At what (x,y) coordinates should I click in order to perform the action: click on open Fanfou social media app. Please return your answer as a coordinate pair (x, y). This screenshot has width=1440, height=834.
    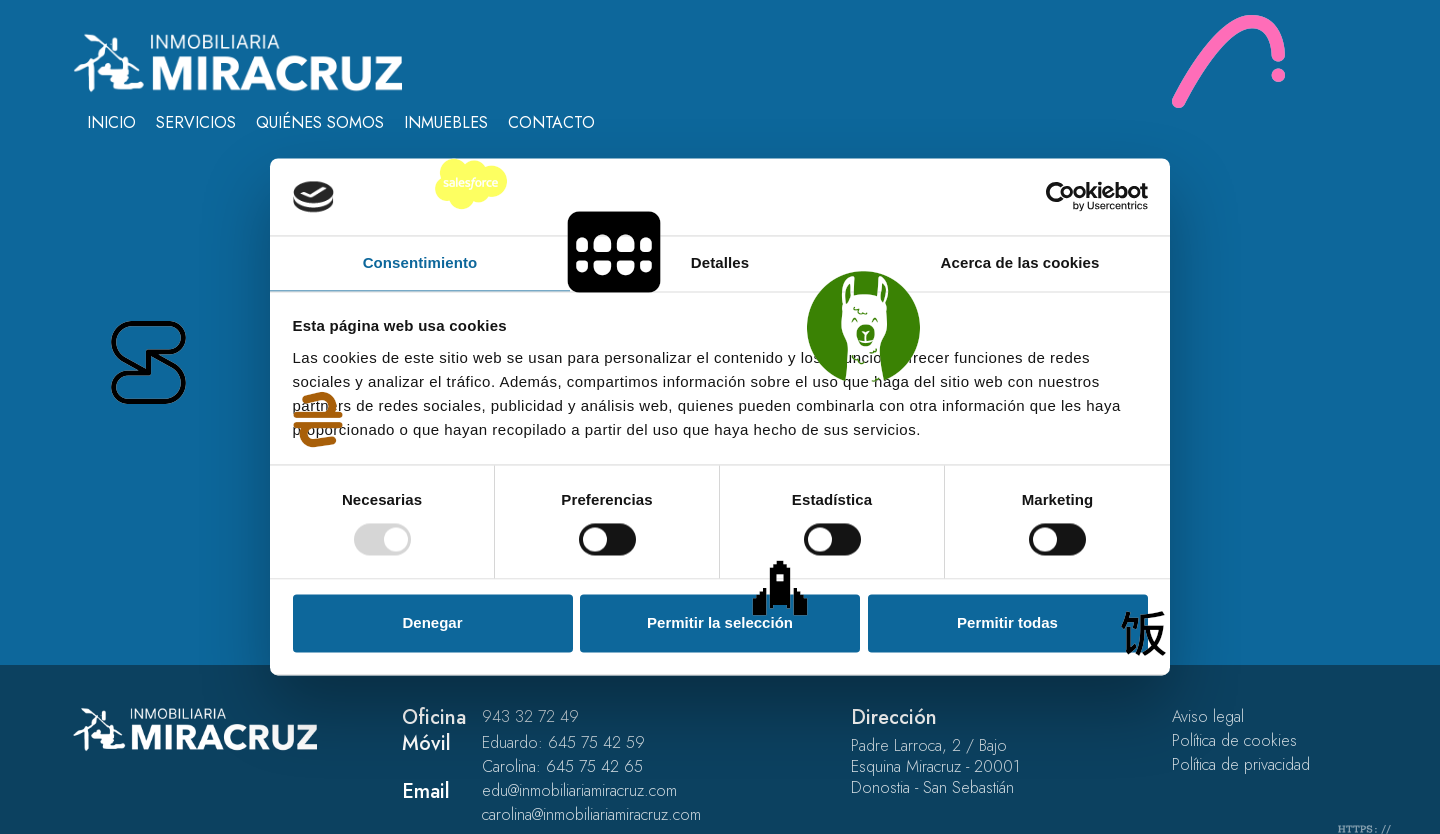
    Looking at the image, I should click on (1143, 633).